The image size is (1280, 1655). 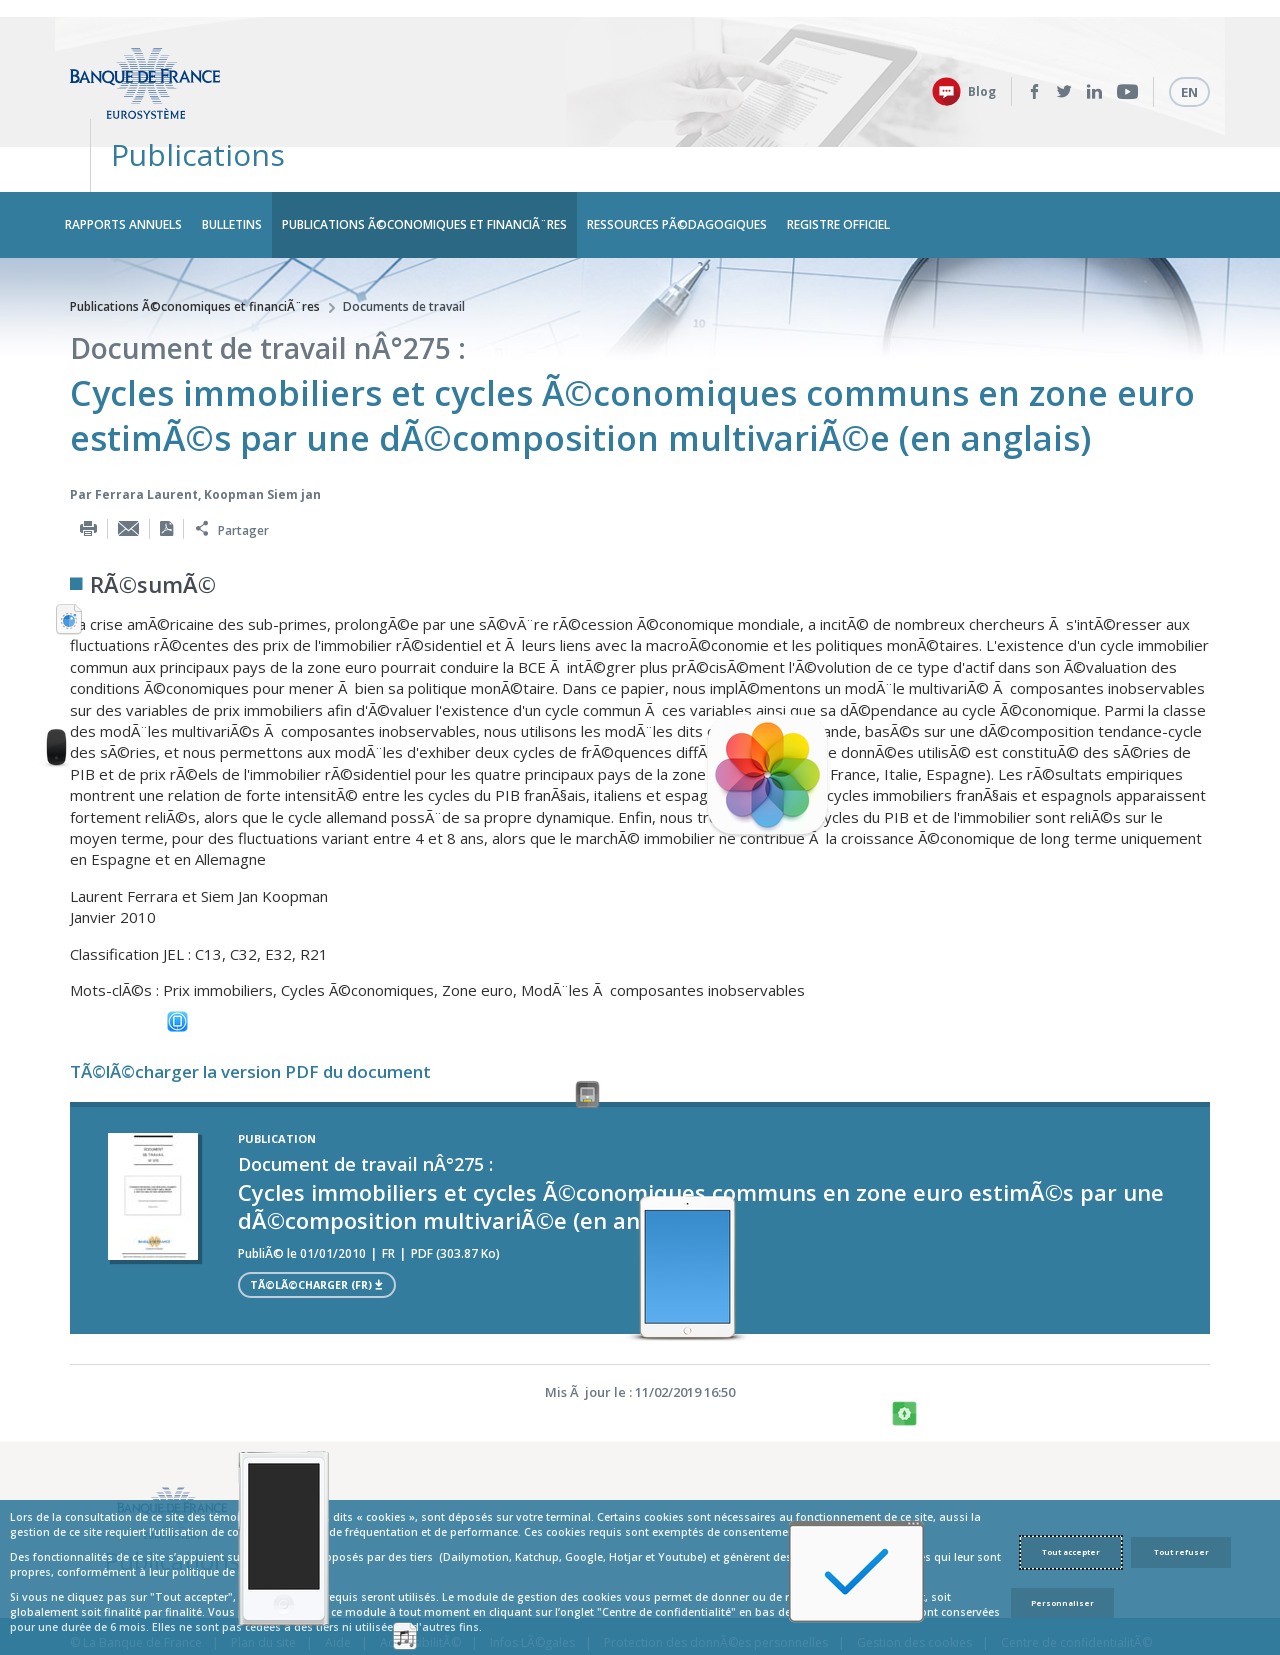 What do you see at coordinates (56, 748) in the screenshot?
I see `apple magic mouse bluetooth device` at bounding box center [56, 748].